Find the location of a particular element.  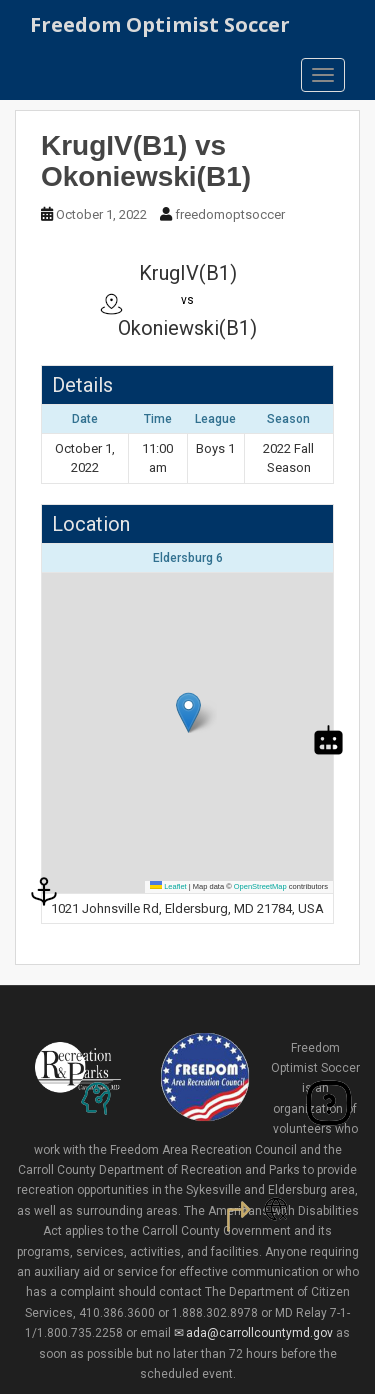

access help or support resources is located at coordinates (329, 1103).